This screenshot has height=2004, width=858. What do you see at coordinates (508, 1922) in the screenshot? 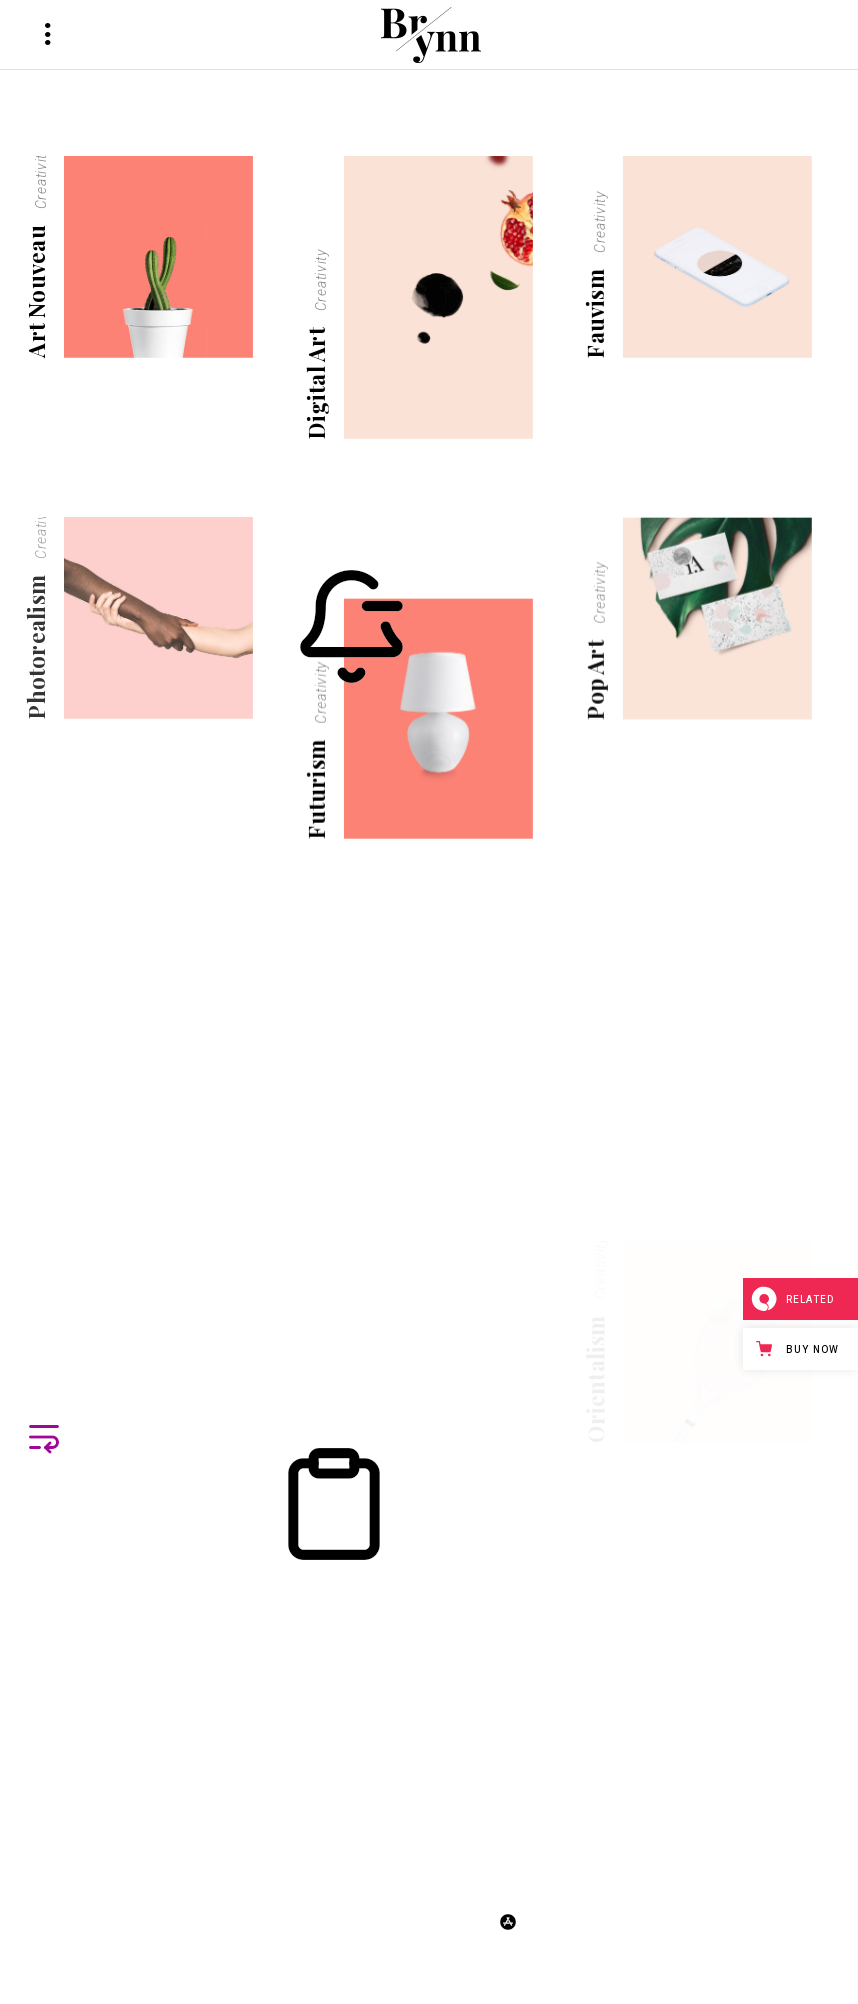
I see `open the apple app store` at bounding box center [508, 1922].